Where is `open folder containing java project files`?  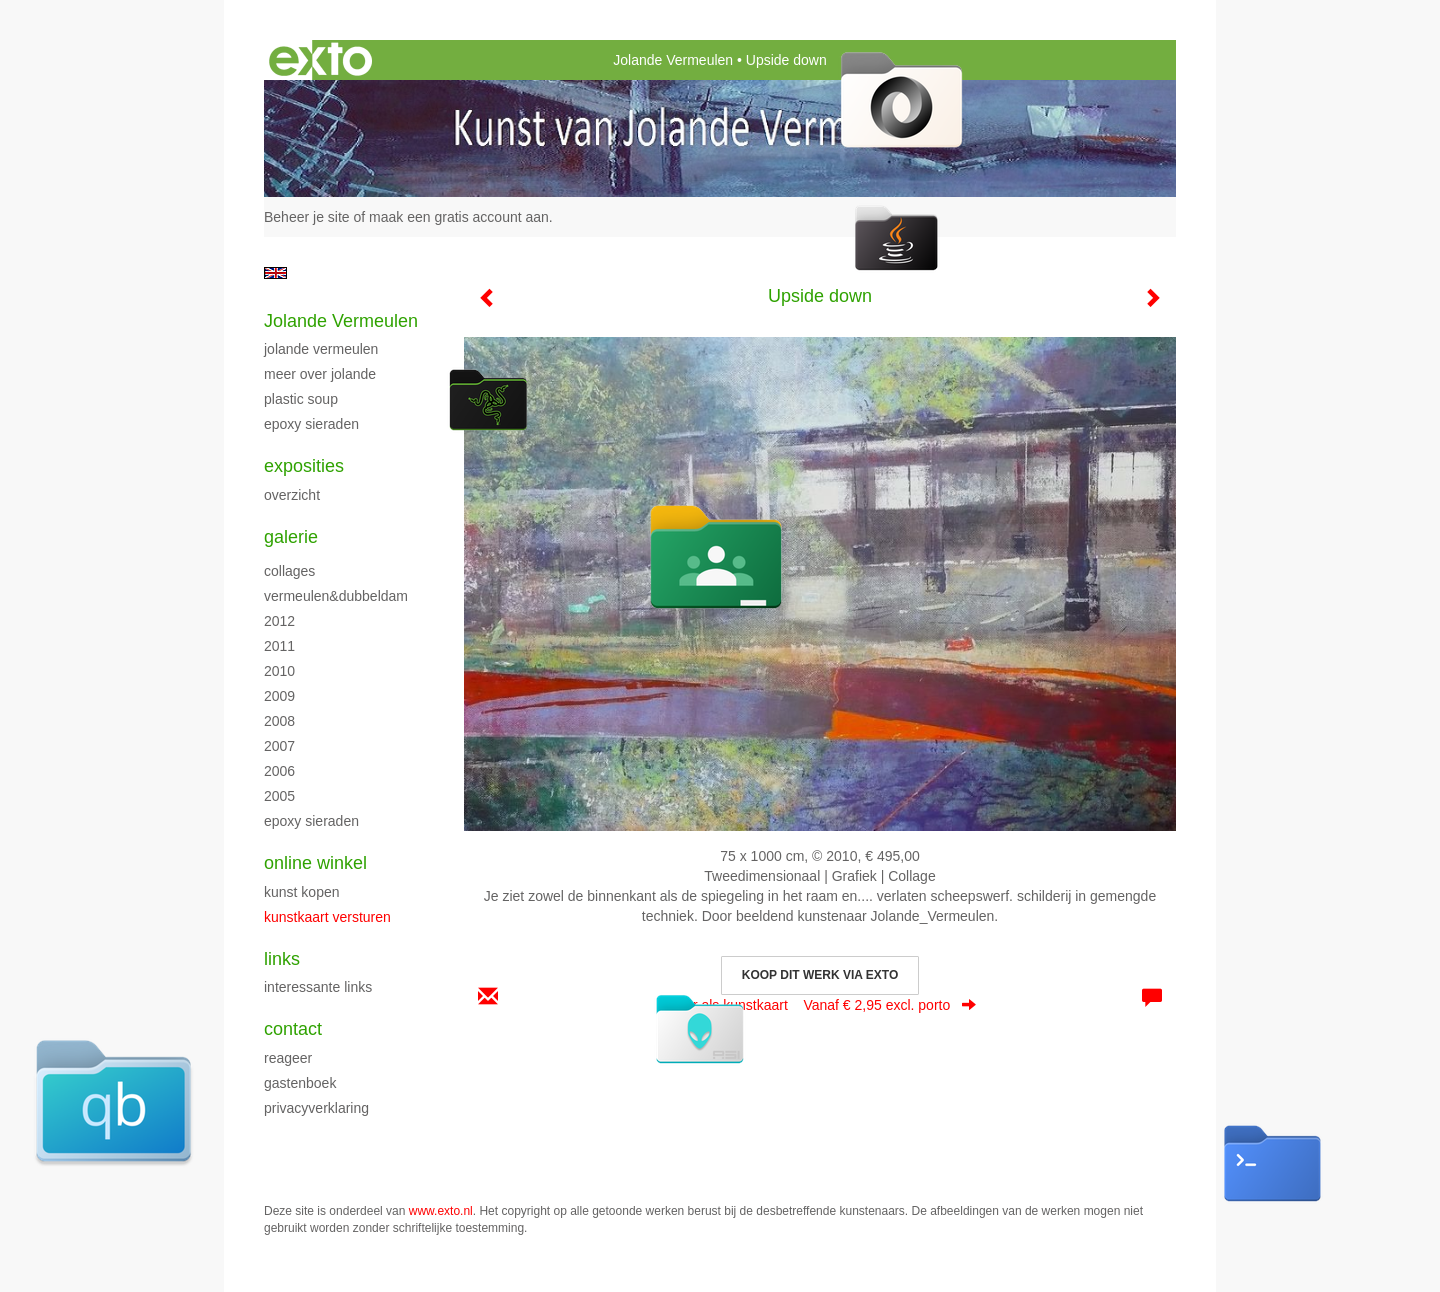 open folder containing java project files is located at coordinates (896, 240).